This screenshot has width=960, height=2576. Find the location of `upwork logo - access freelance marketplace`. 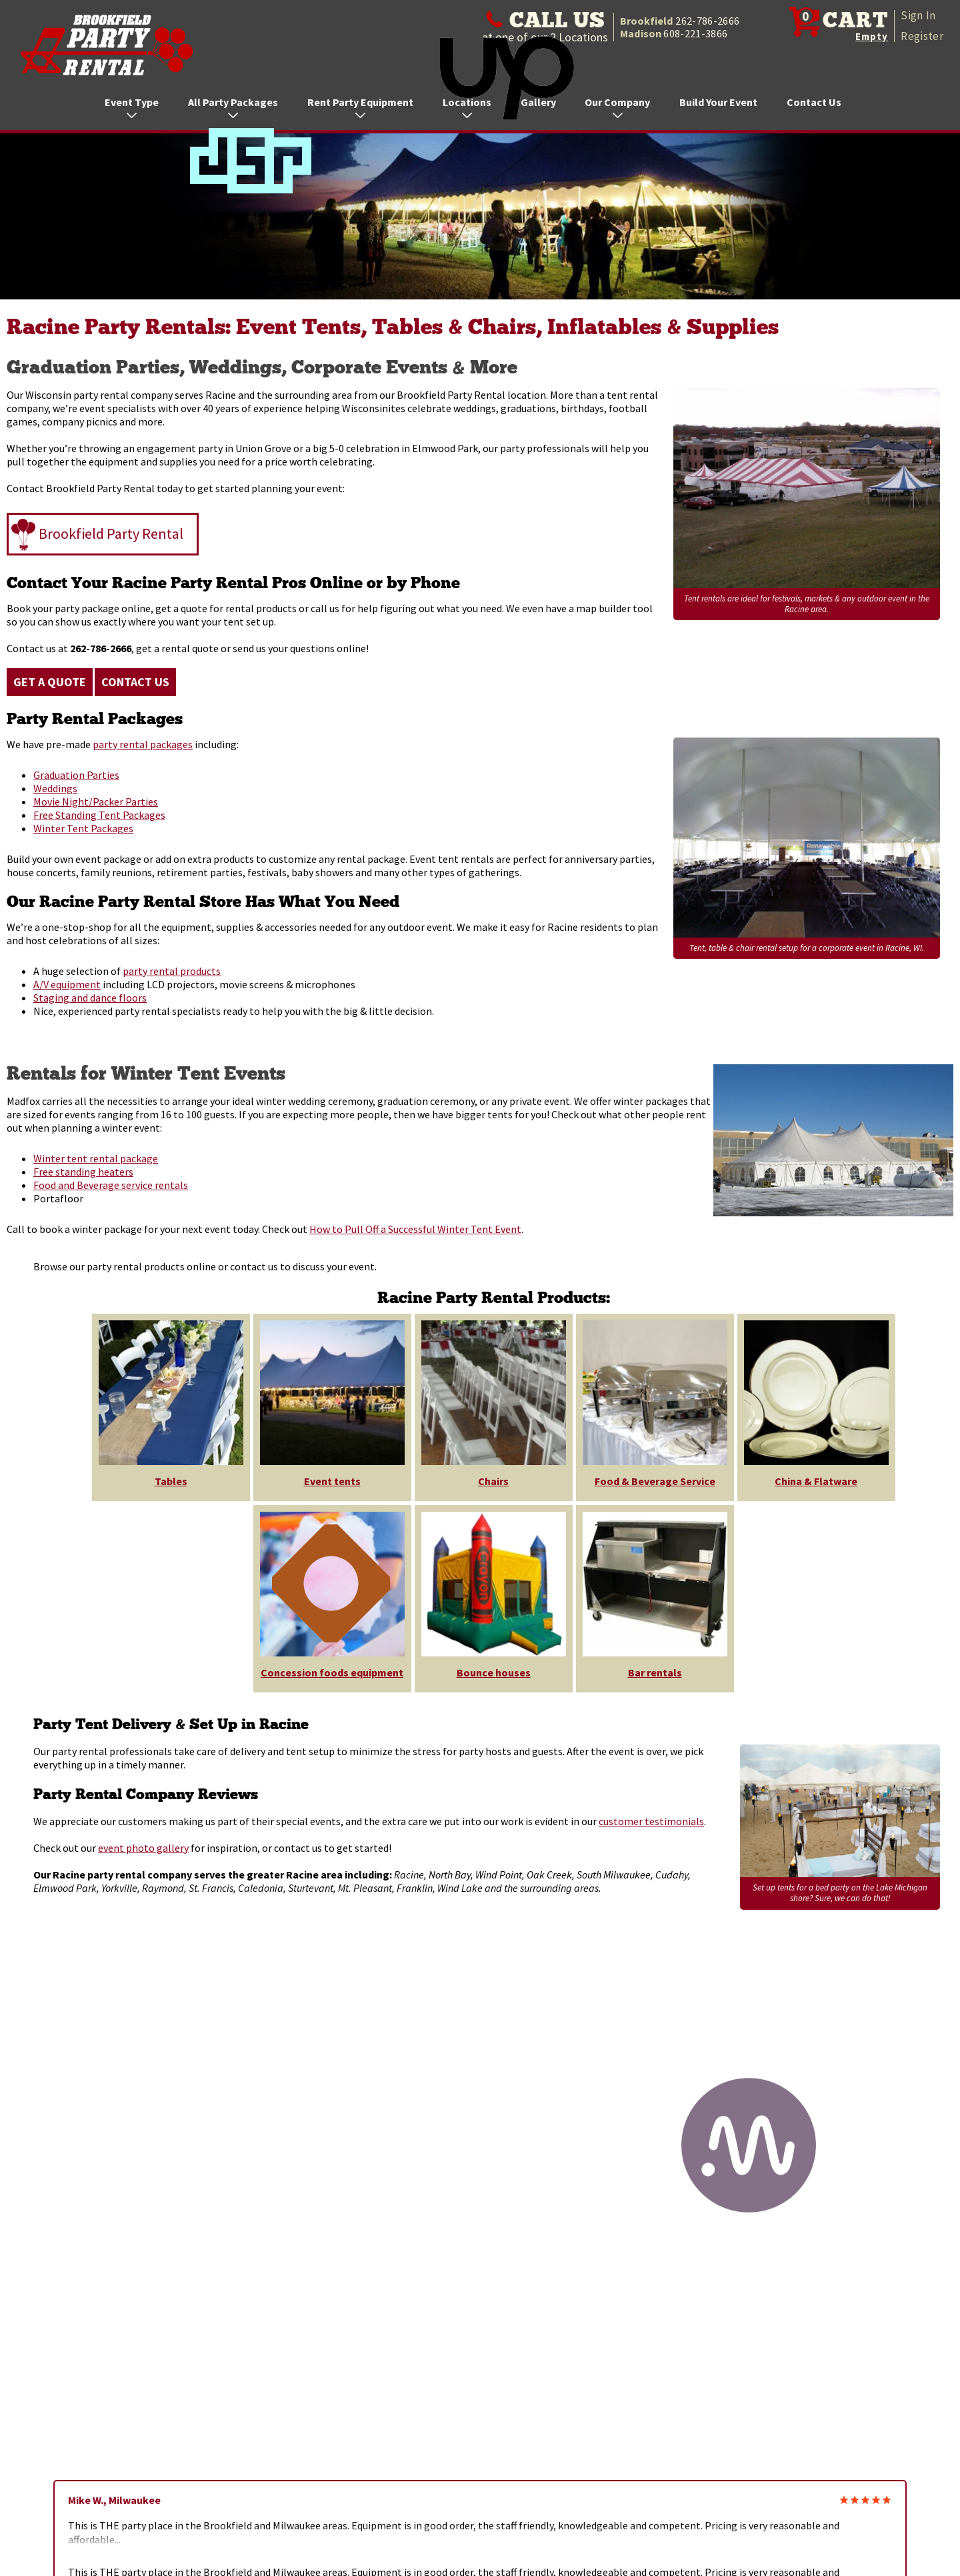

upwork logo - access freelance marketplace is located at coordinates (507, 77).